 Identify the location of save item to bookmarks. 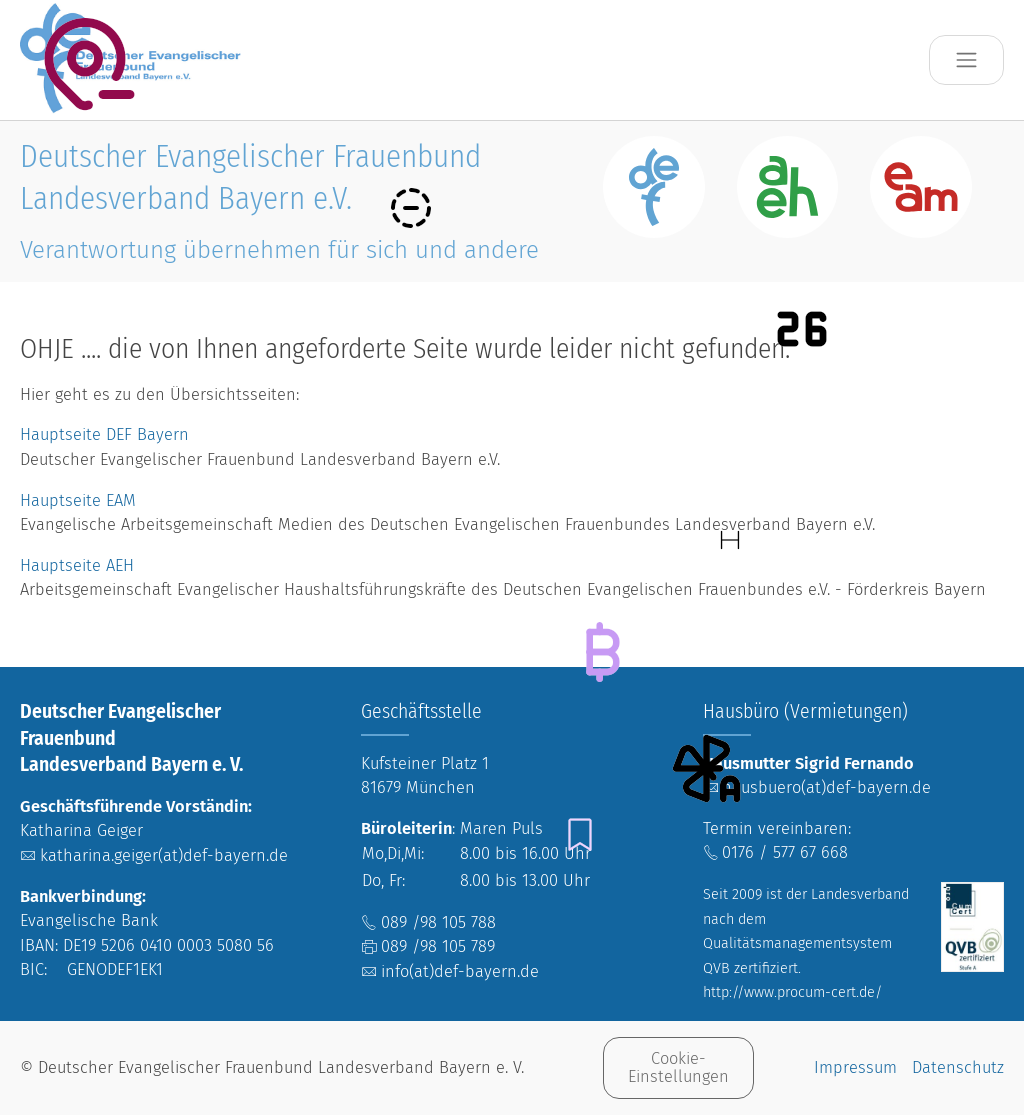
(580, 834).